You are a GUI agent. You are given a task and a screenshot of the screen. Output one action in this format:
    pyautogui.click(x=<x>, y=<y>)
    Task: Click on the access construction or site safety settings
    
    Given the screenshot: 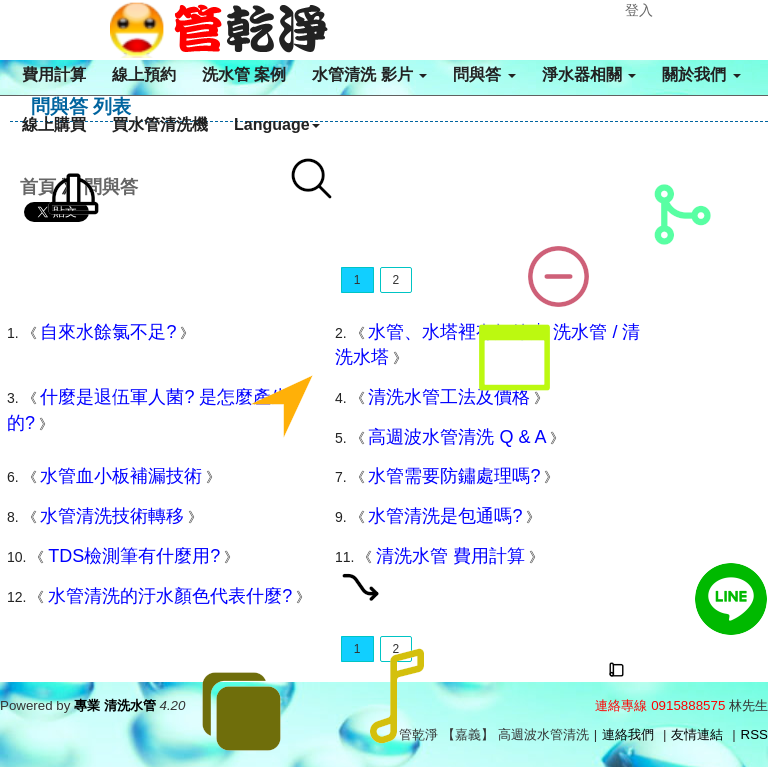 What is the action you would take?
    pyautogui.click(x=73, y=196)
    